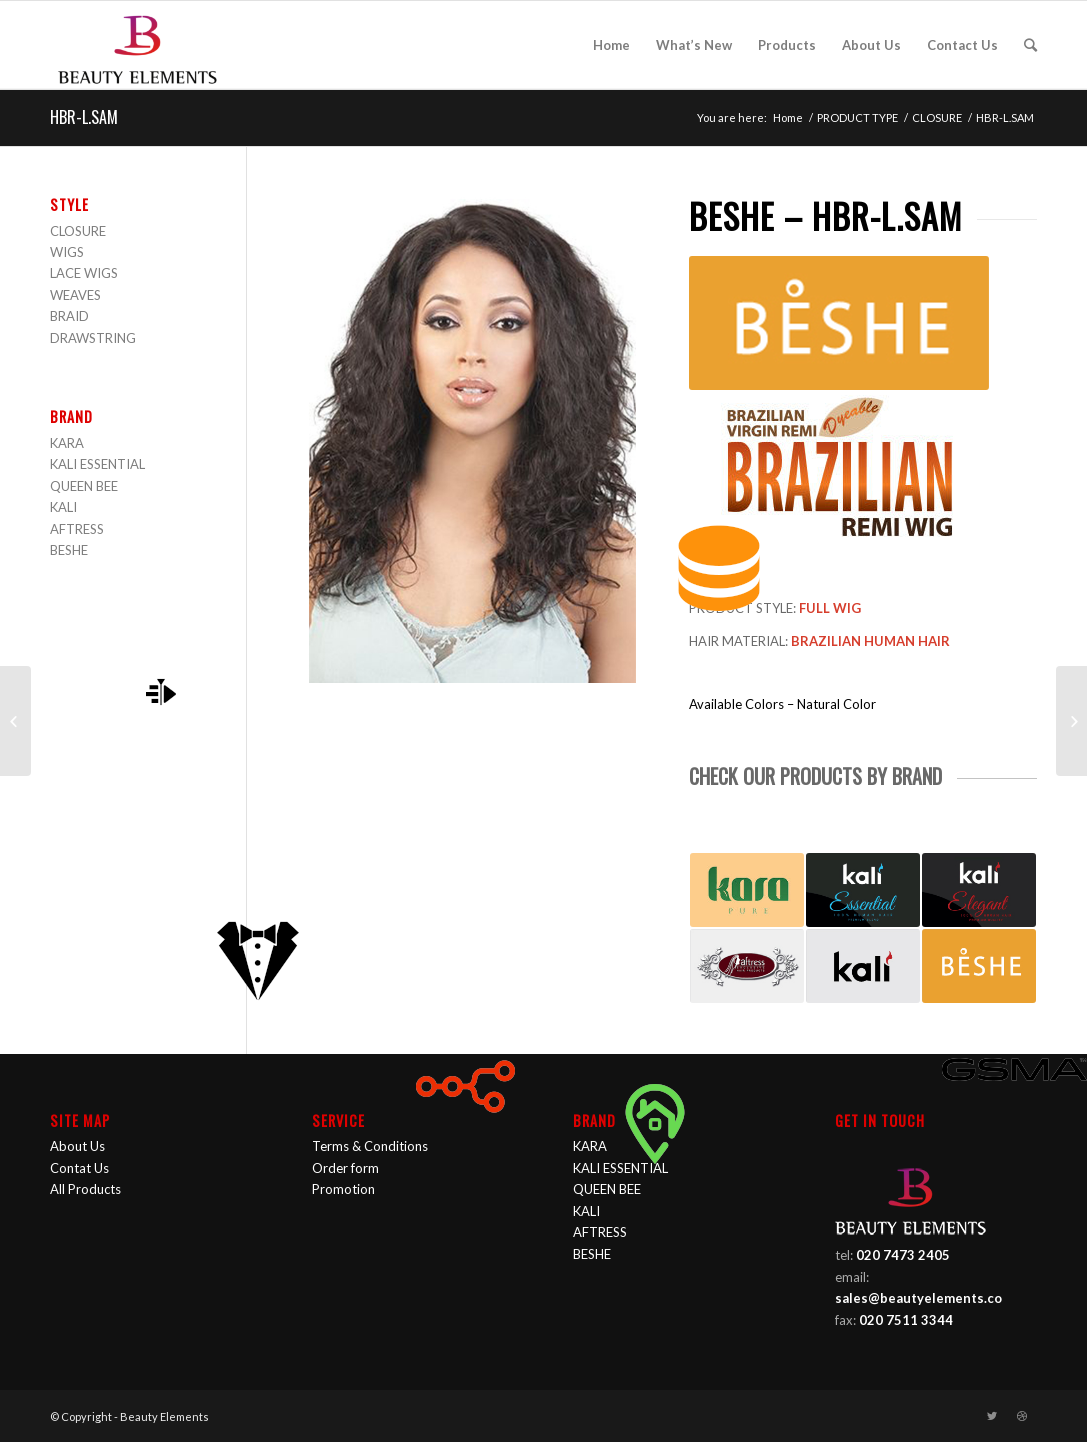 This screenshot has height=1442, width=1087. I want to click on GSMA organization logo, so click(1014, 1069).